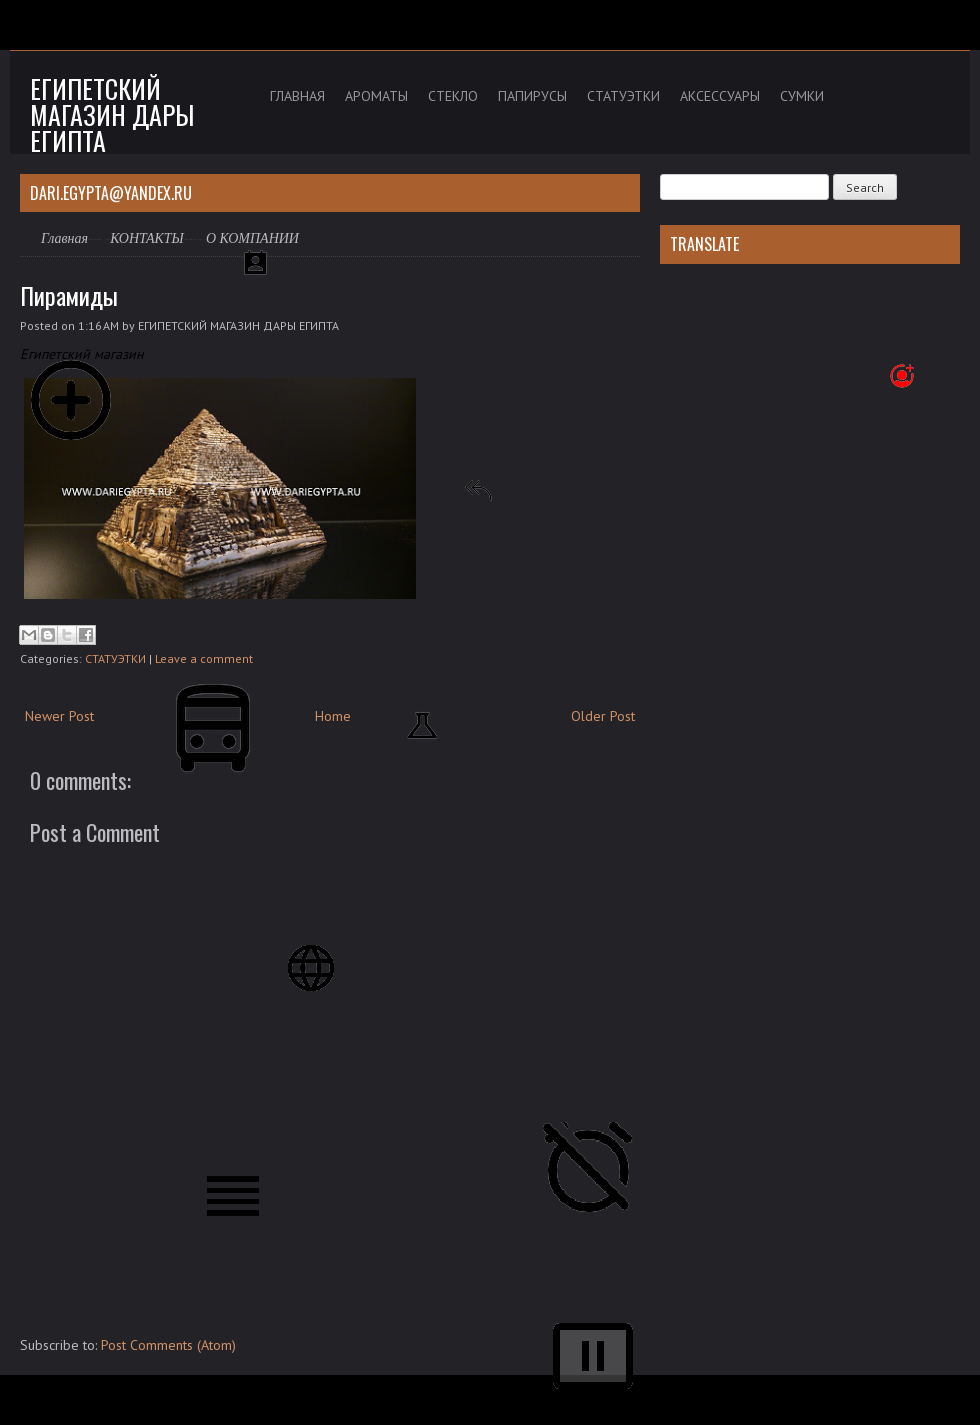 The image size is (980, 1425). What do you see at coordinates (255, 263) in the screenshot?
I see `view contact's calendar or schedule` at bounding box center [255, 263].